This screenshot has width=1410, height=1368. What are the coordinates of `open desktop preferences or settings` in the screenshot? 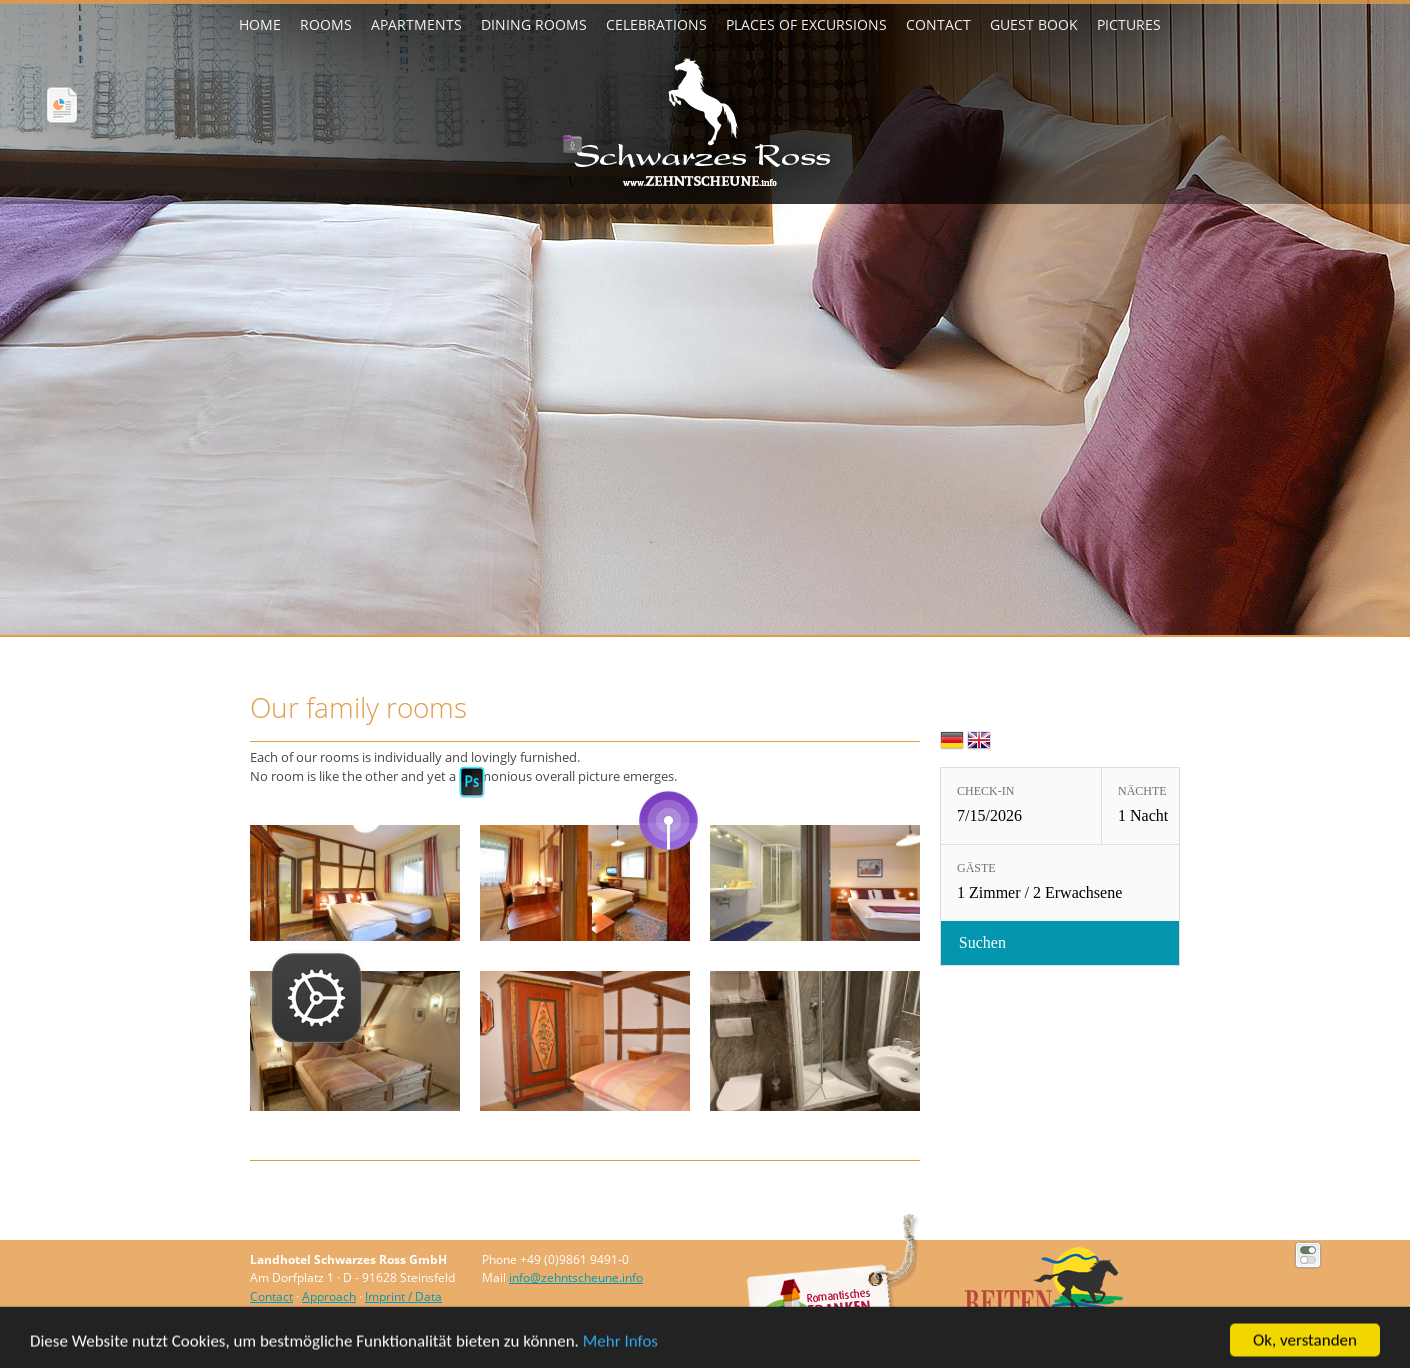 It's located at (1308, 1255).